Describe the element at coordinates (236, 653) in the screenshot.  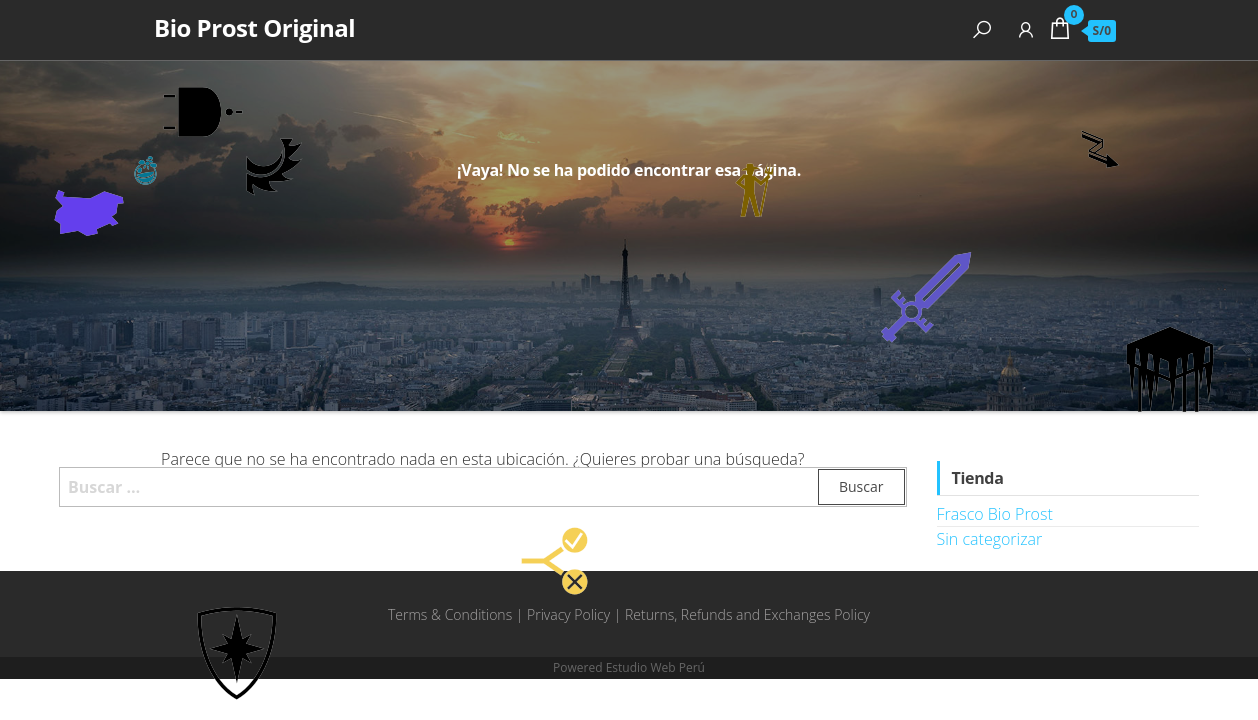
I see `activate shield or defense mode` at that location.